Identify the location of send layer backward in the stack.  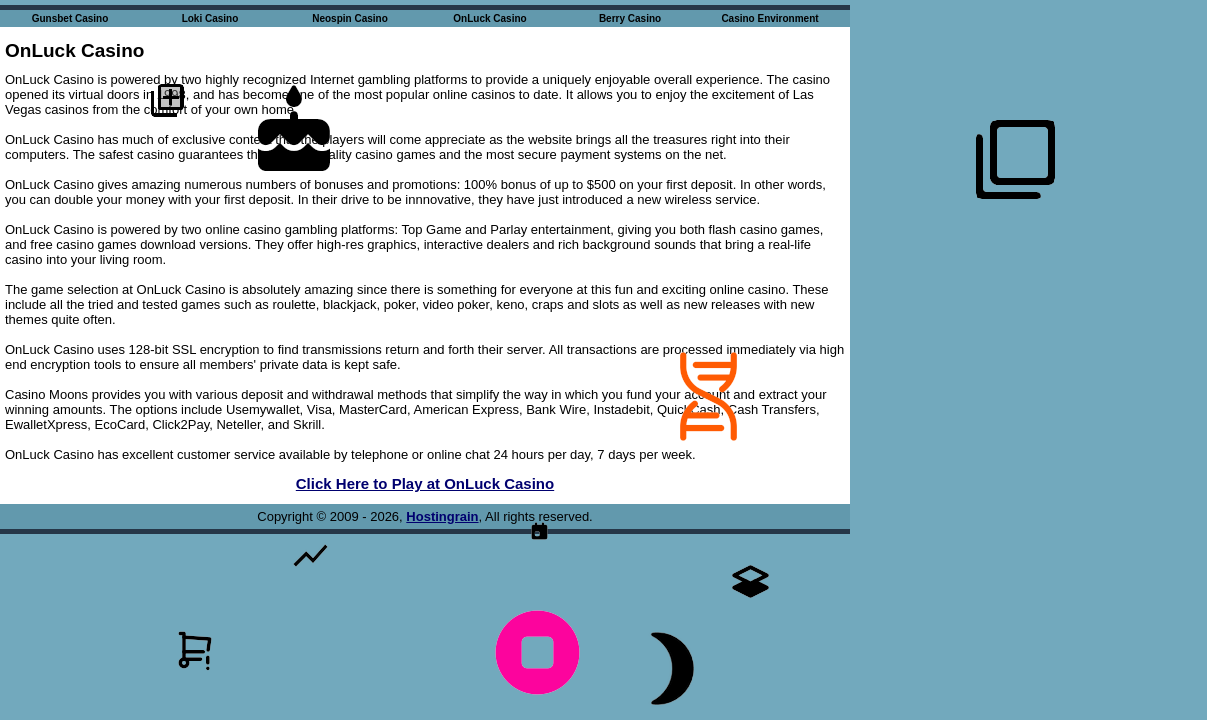
(750, 581).